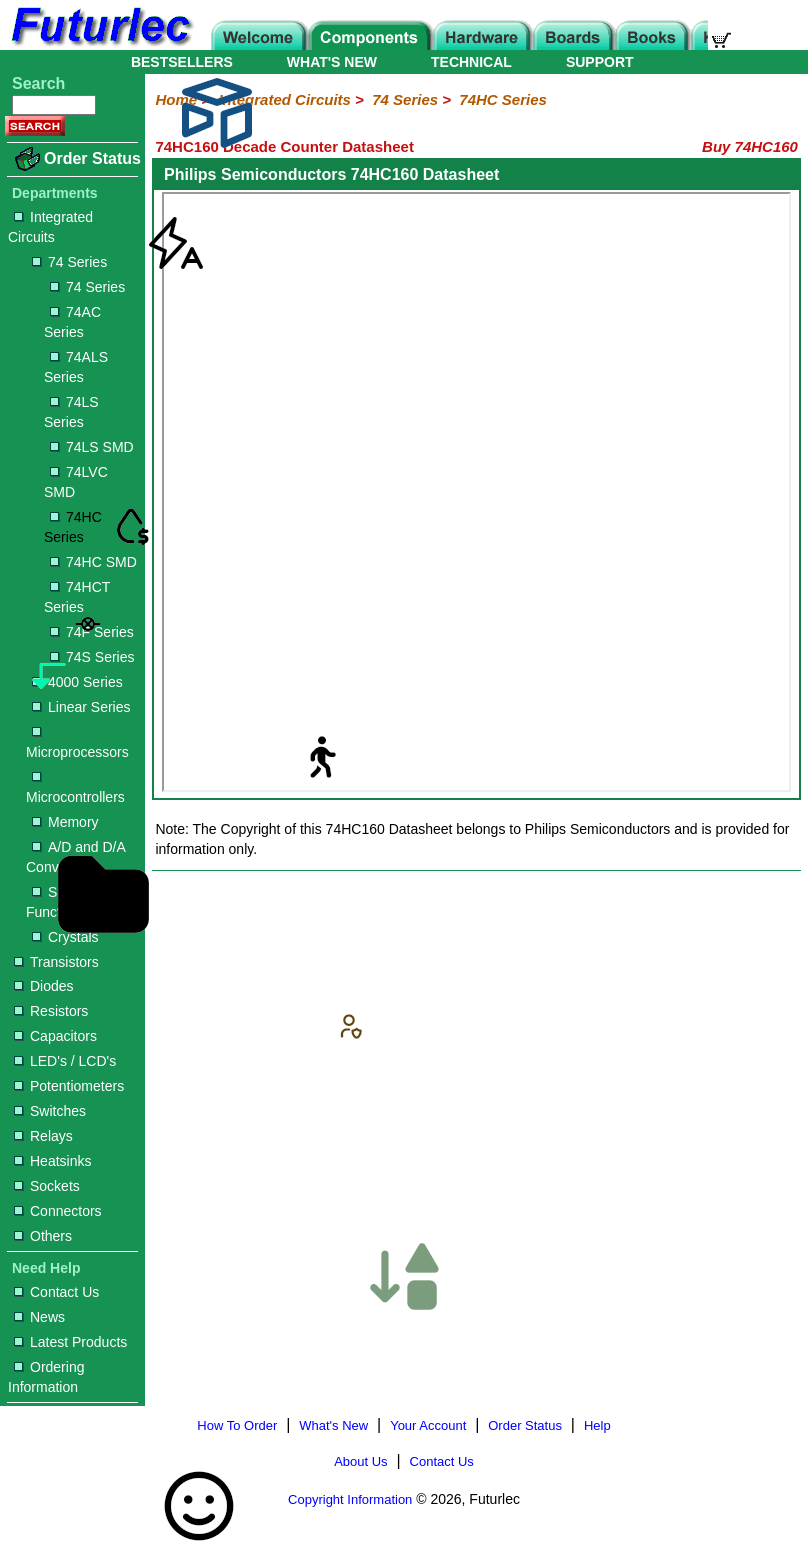  I want to click on get walking directions, so click(322, 757).